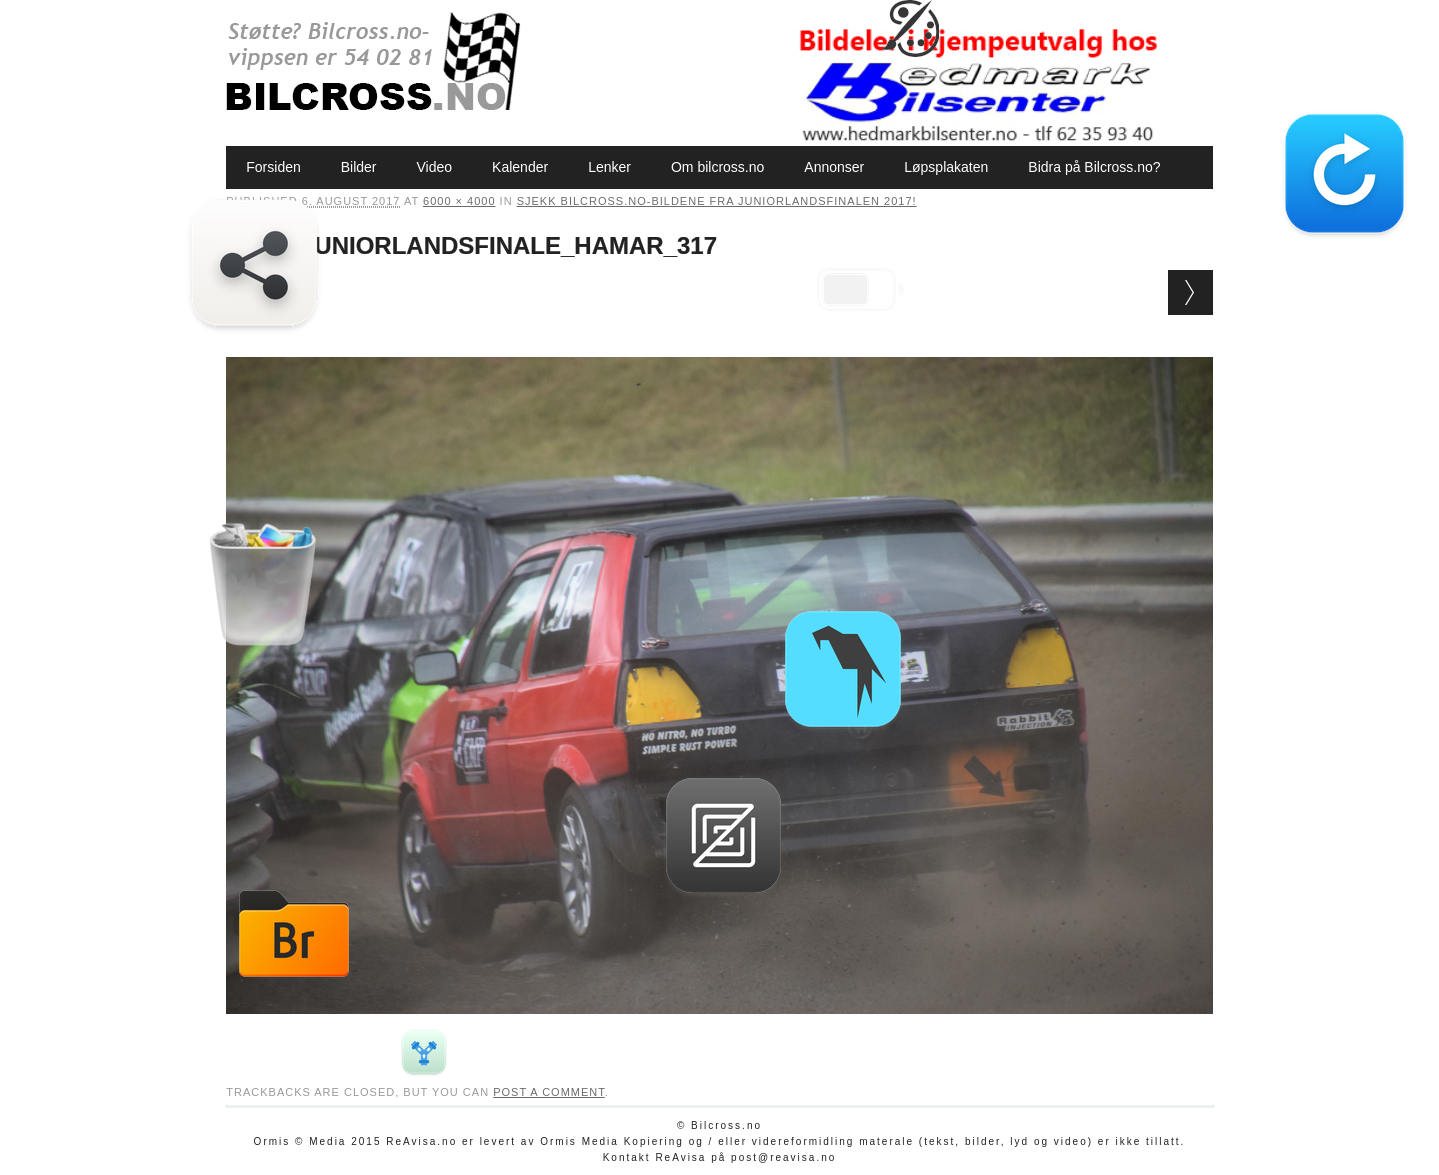 This screenshot has height=1175, width=1439. I want to click on indicates battery level at 60% charge, so click(860, 289).